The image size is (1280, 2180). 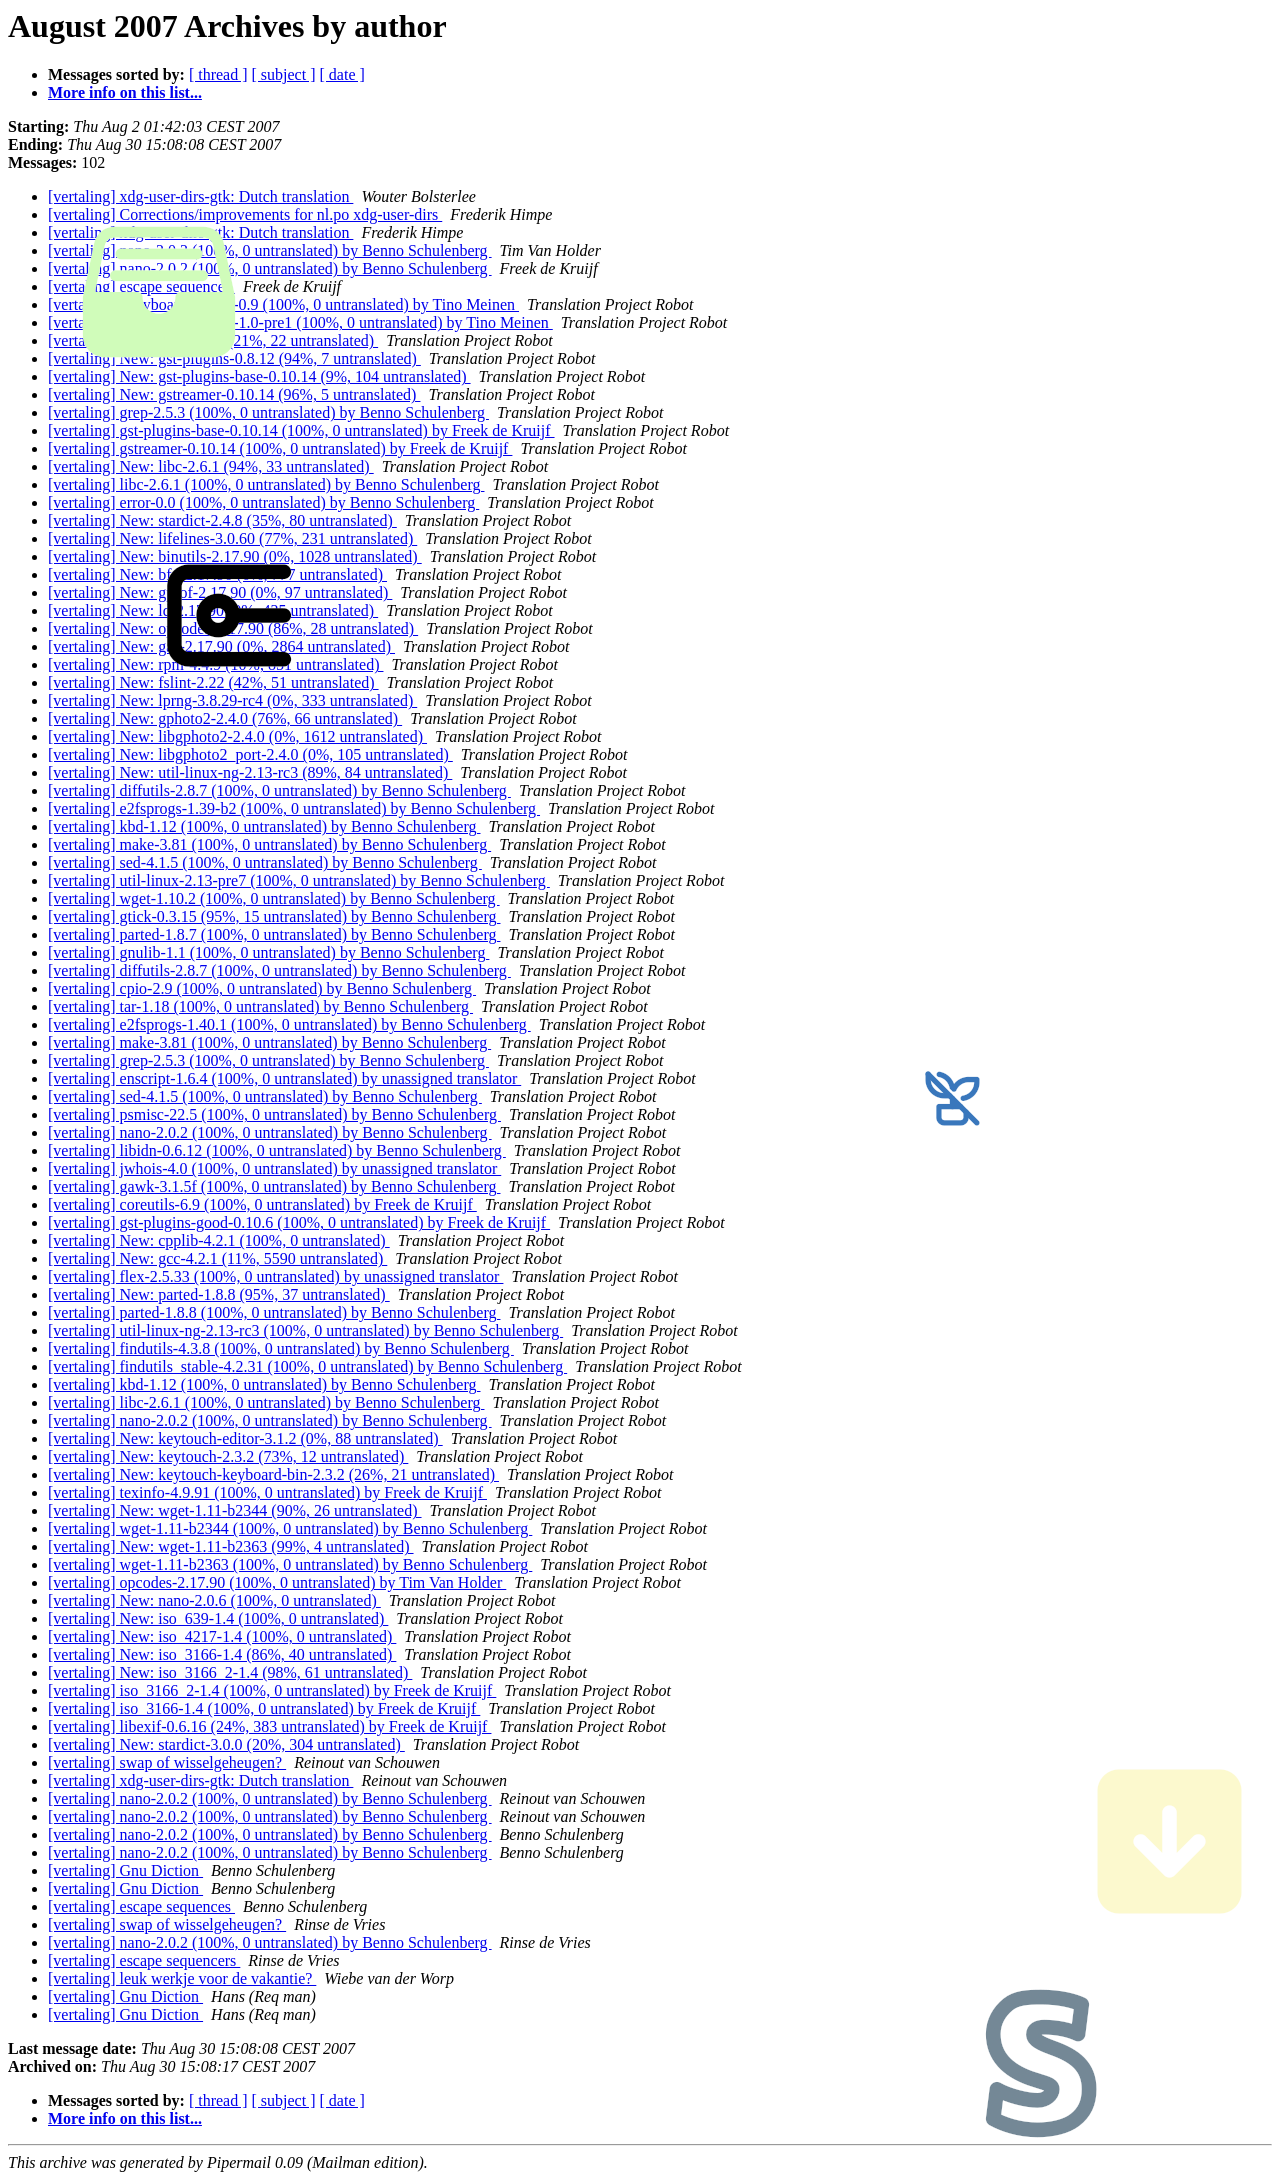 I want to click on connect to Stripe payment services, so click(x=1037, y=2063).